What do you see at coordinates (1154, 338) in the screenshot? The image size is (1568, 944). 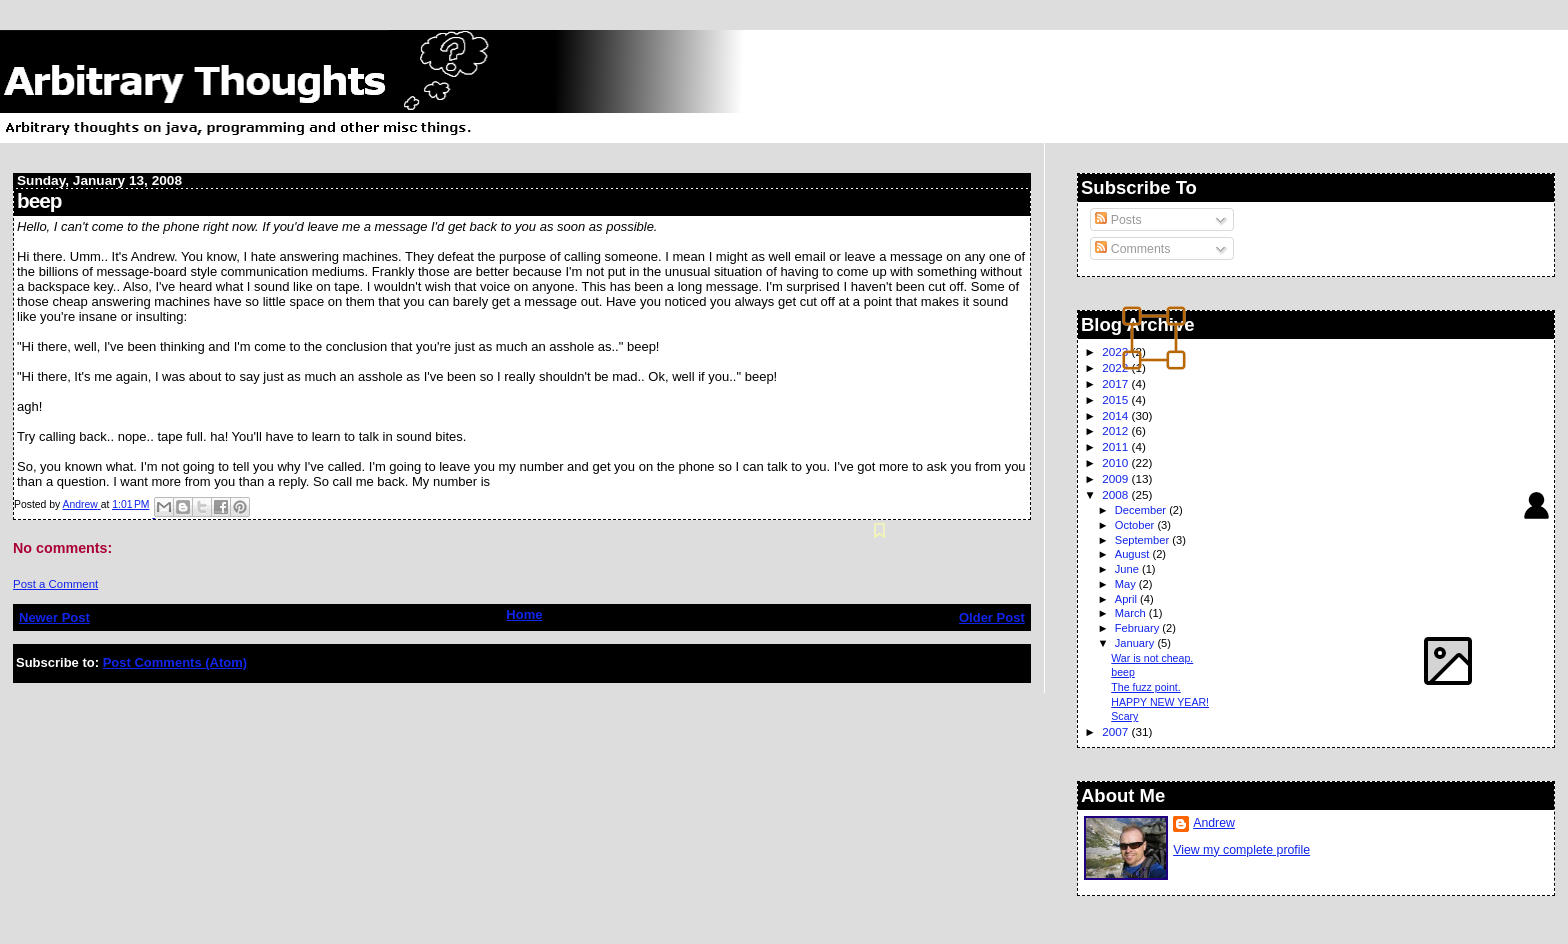 I see `select or resize an object's boundaries` at bounding box center [1154, 338].